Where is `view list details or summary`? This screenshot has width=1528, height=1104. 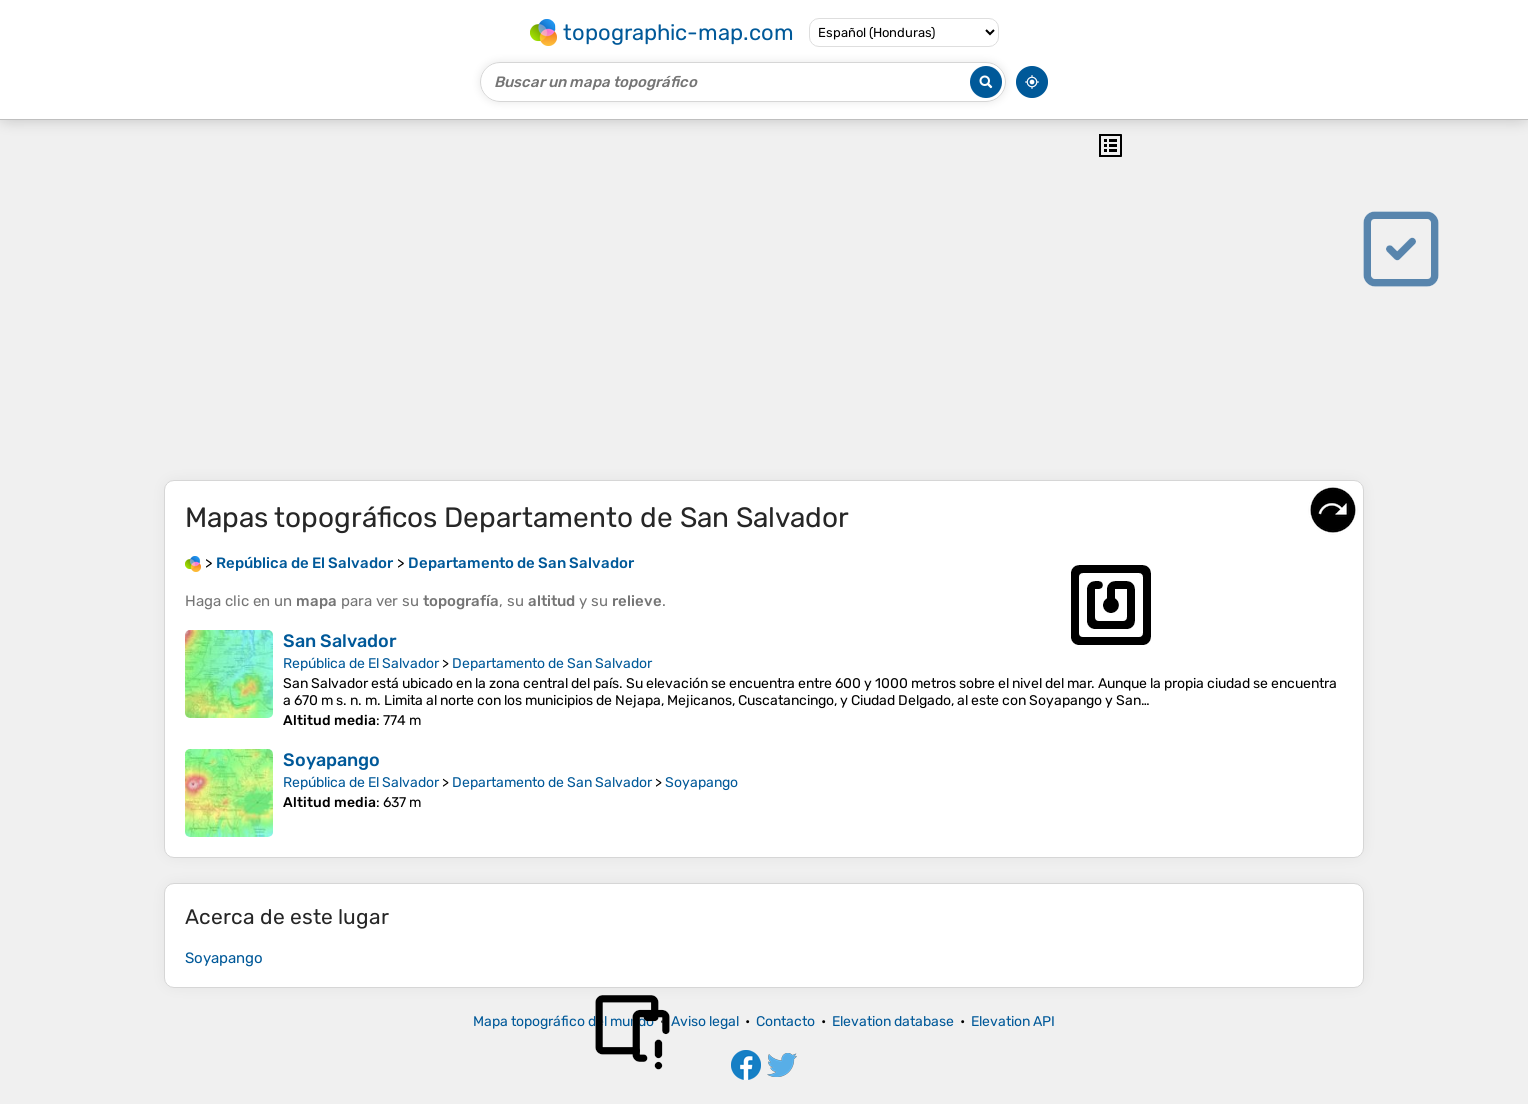 view list details or summary is located at coordinates (1110, 145).